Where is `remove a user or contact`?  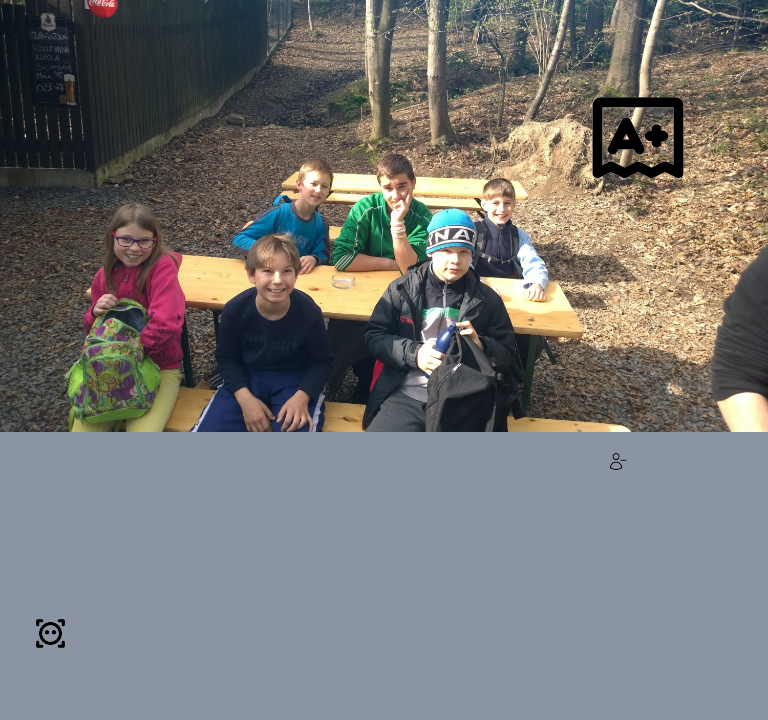 remove a user or contact is located at coordinates (617, 461).